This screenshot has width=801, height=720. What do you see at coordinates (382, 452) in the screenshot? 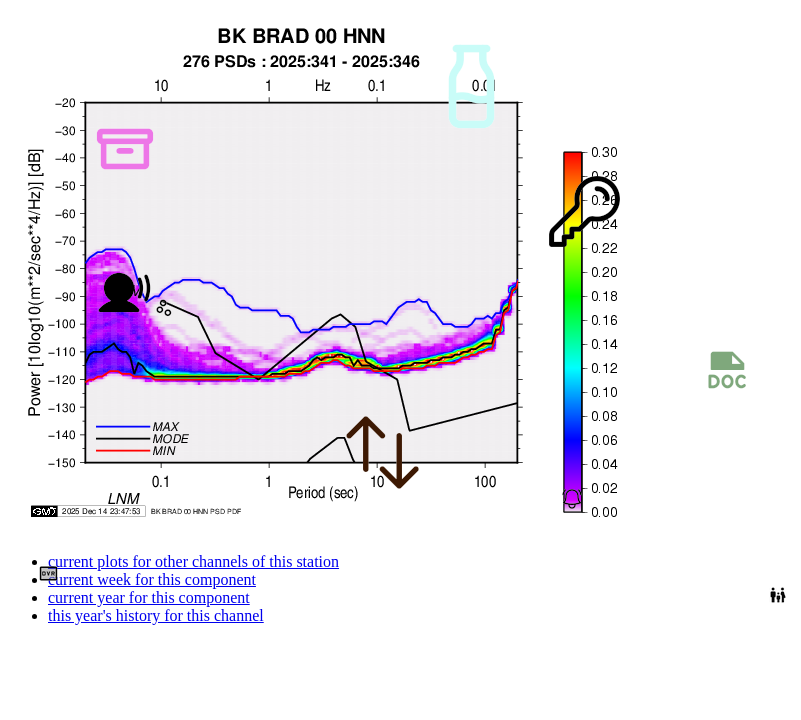
I see `sort items in ascending or descending order` at bounding box center [382, 452].